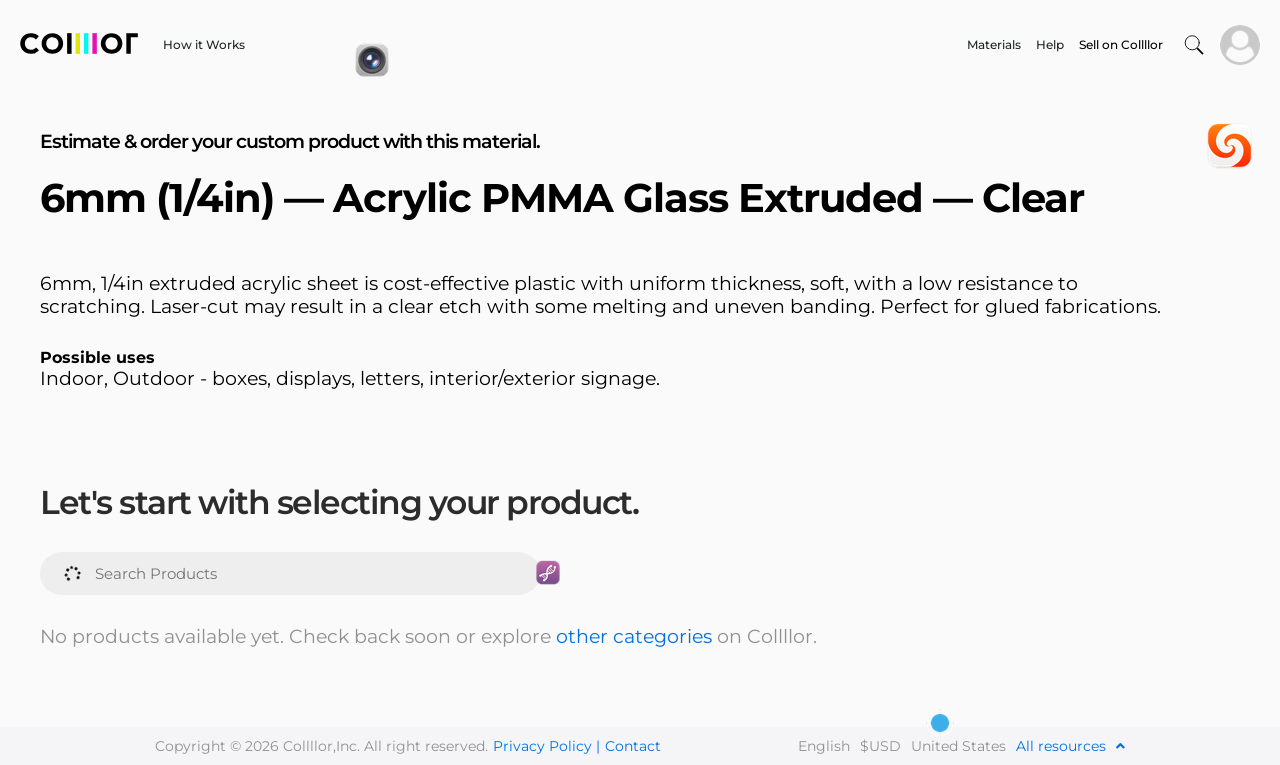 Image resolution: width=1280 pixels, height=765 pixels. Describe the element at coordinates (940, 723) in the screenshot. I see `indicates an active process or task in progress` at that location.